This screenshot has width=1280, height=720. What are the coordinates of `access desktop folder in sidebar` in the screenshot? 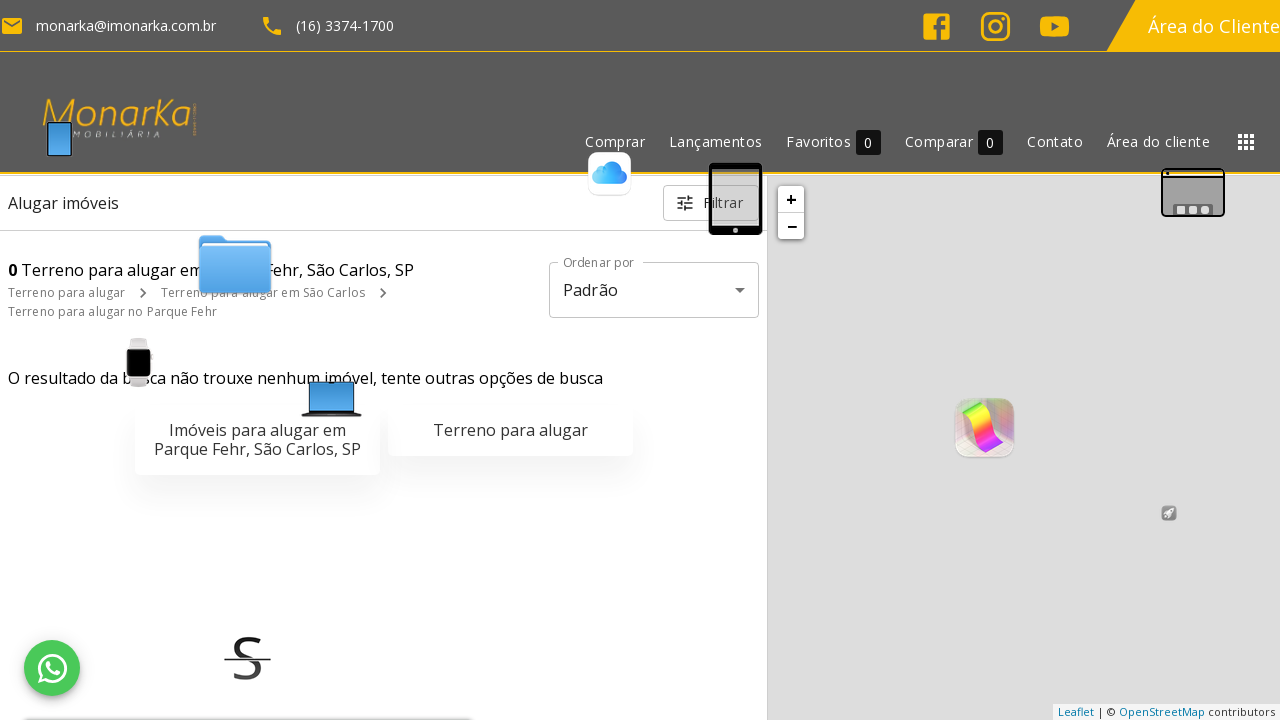 It's located at (1193, 193).